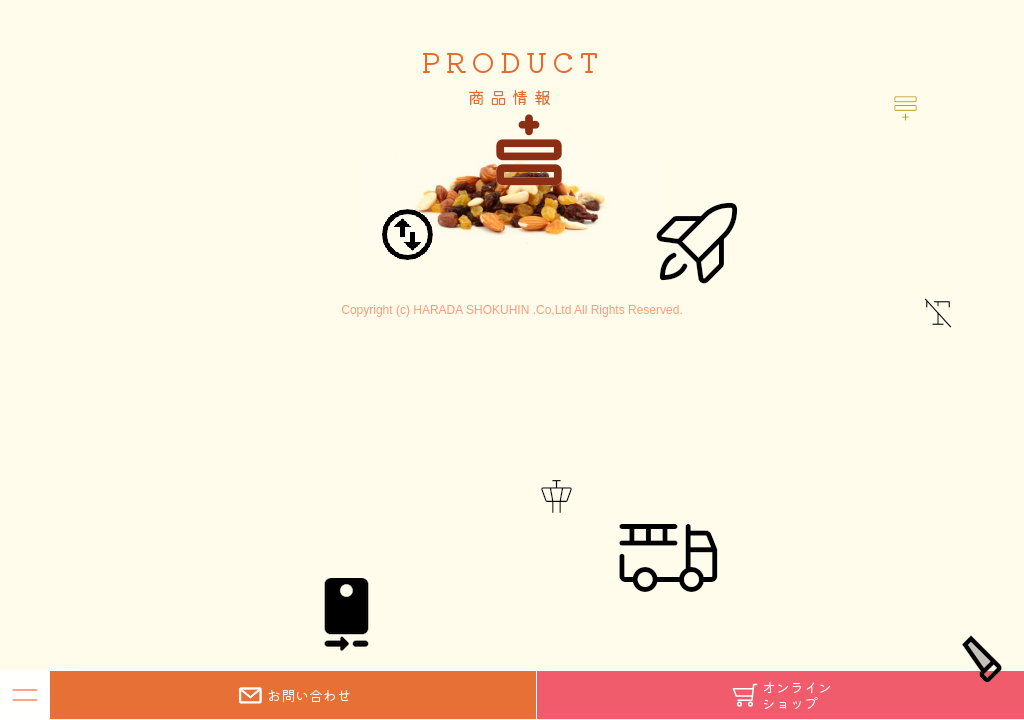 This screenshot has height=720, width=1024. What do you see at coordinates (407, 234) in the screenshot?
I see `swap or reorder items vertically` at bounding box center [407, 234].